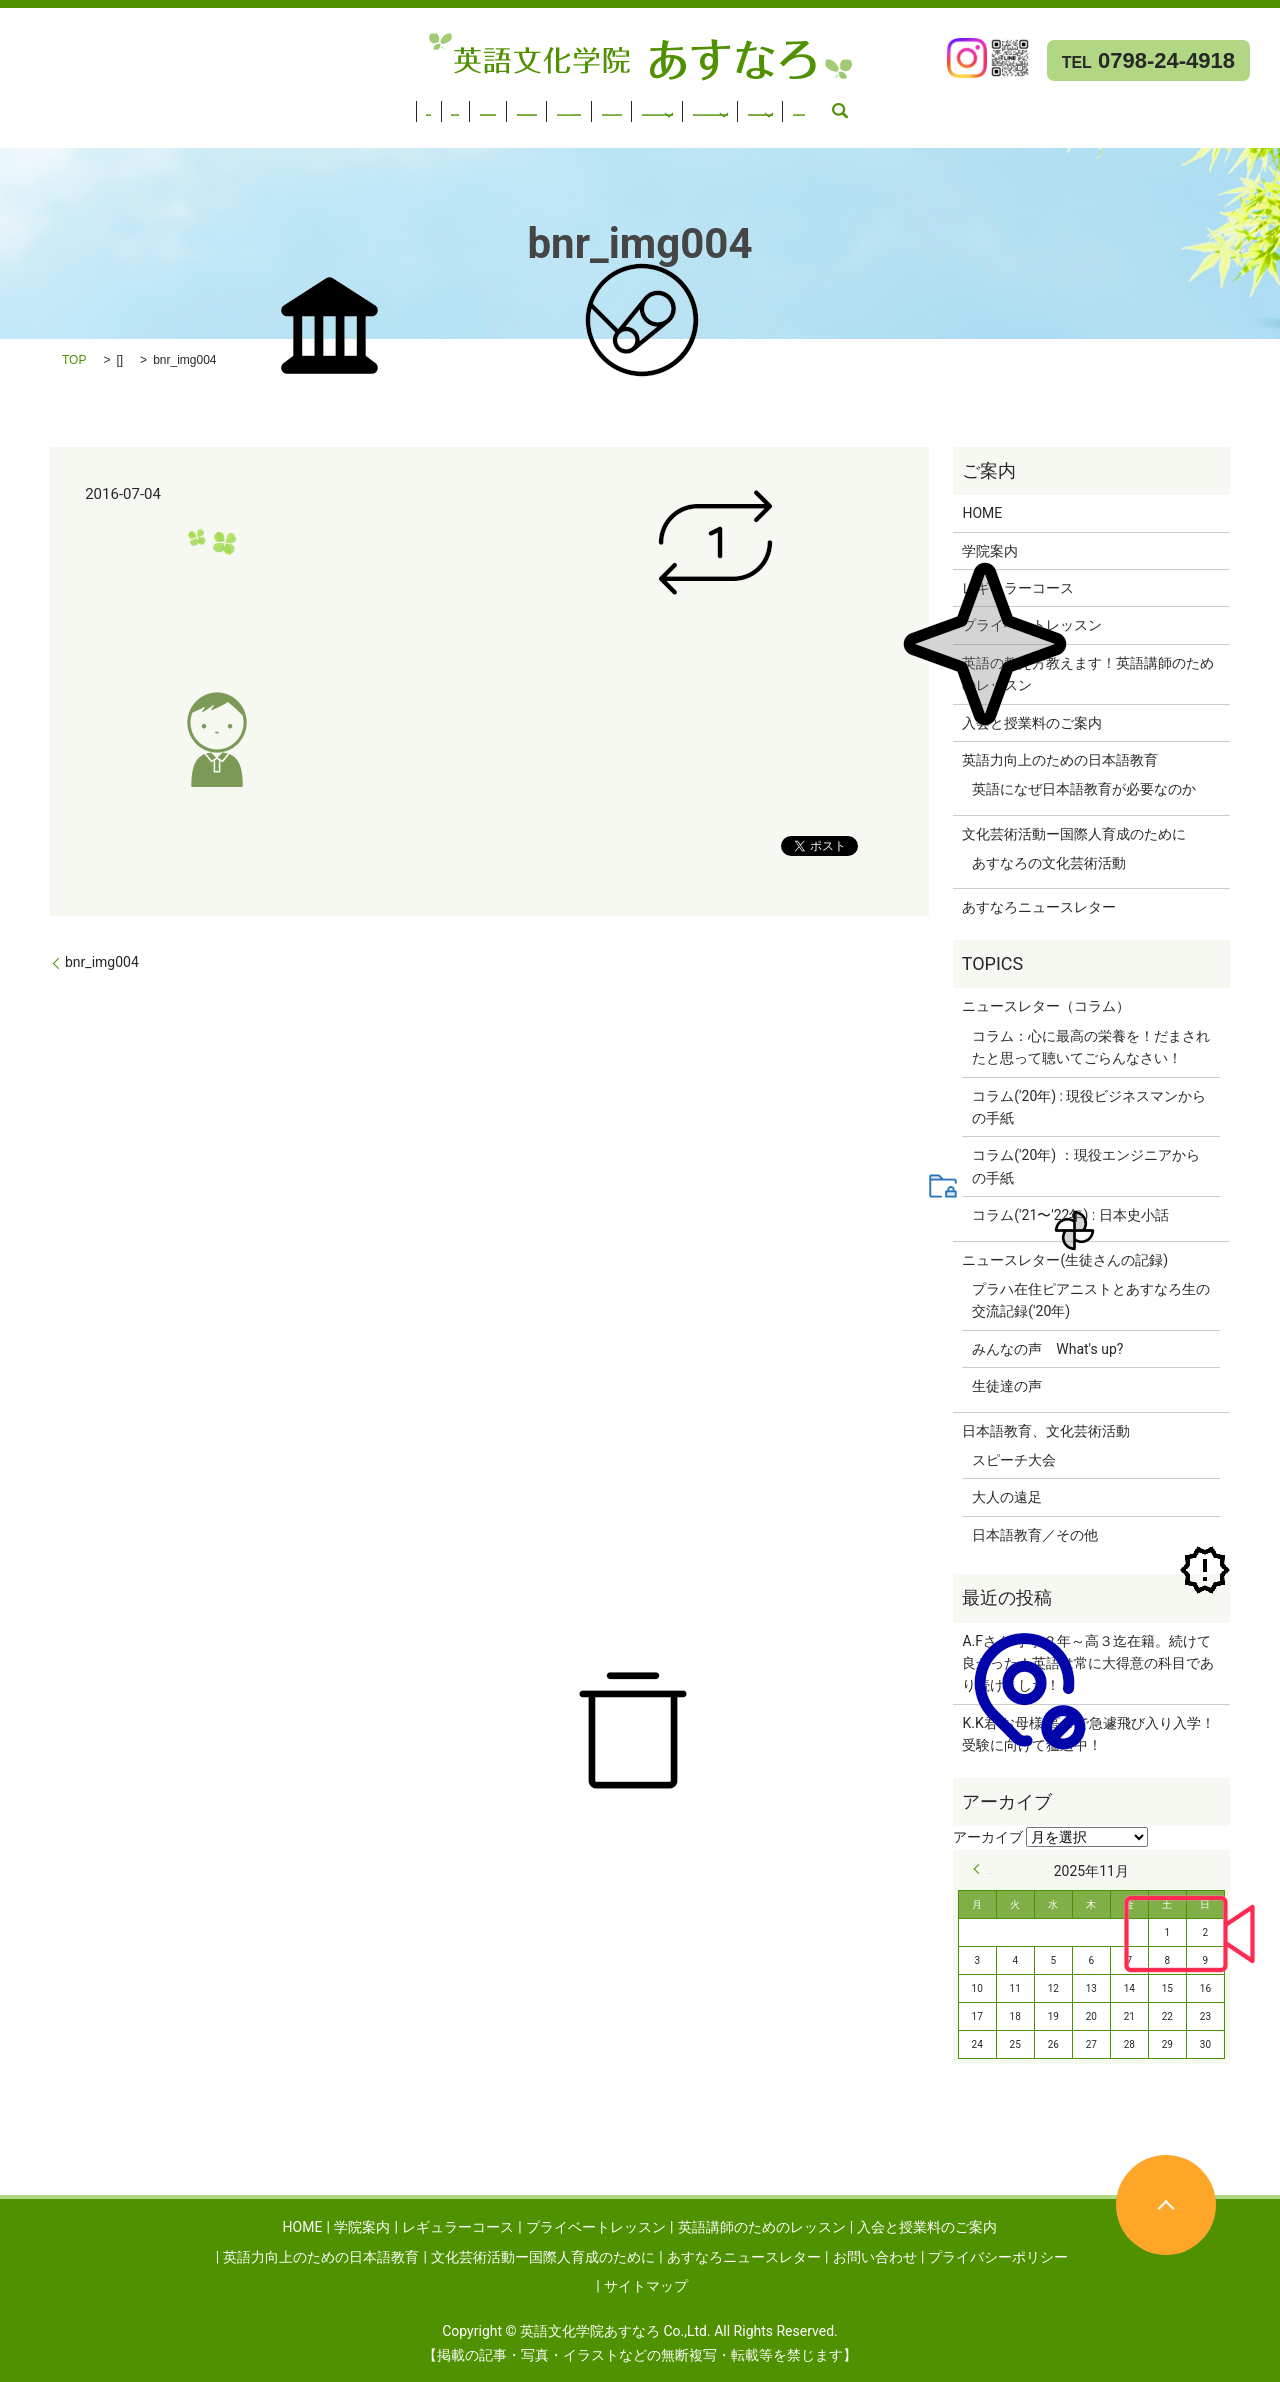 This screenshot has width=1280, height=2382. I want to click on access a password-protected folder, so click(943, 1186).